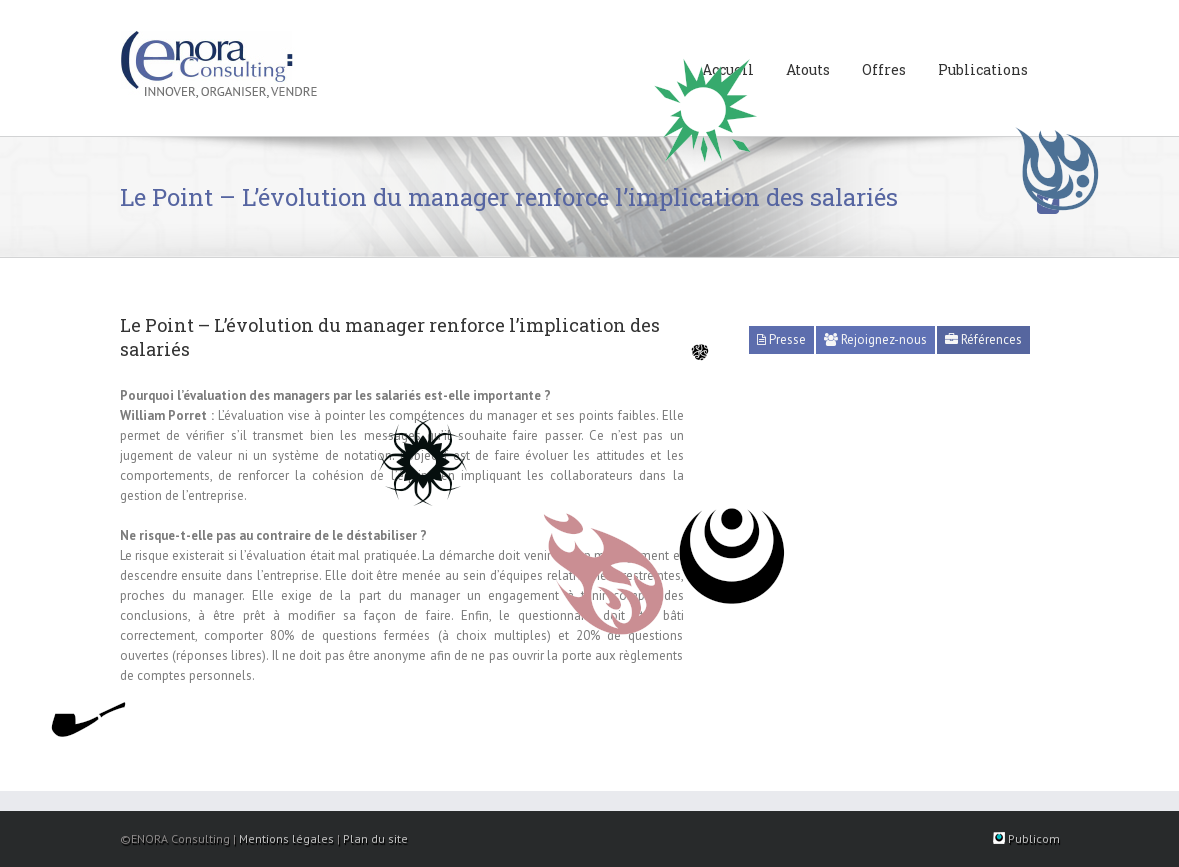 The width and height of the screenshot is (1179, 867). I want to click on indicates a loading or syncing state, so click(732, 555).